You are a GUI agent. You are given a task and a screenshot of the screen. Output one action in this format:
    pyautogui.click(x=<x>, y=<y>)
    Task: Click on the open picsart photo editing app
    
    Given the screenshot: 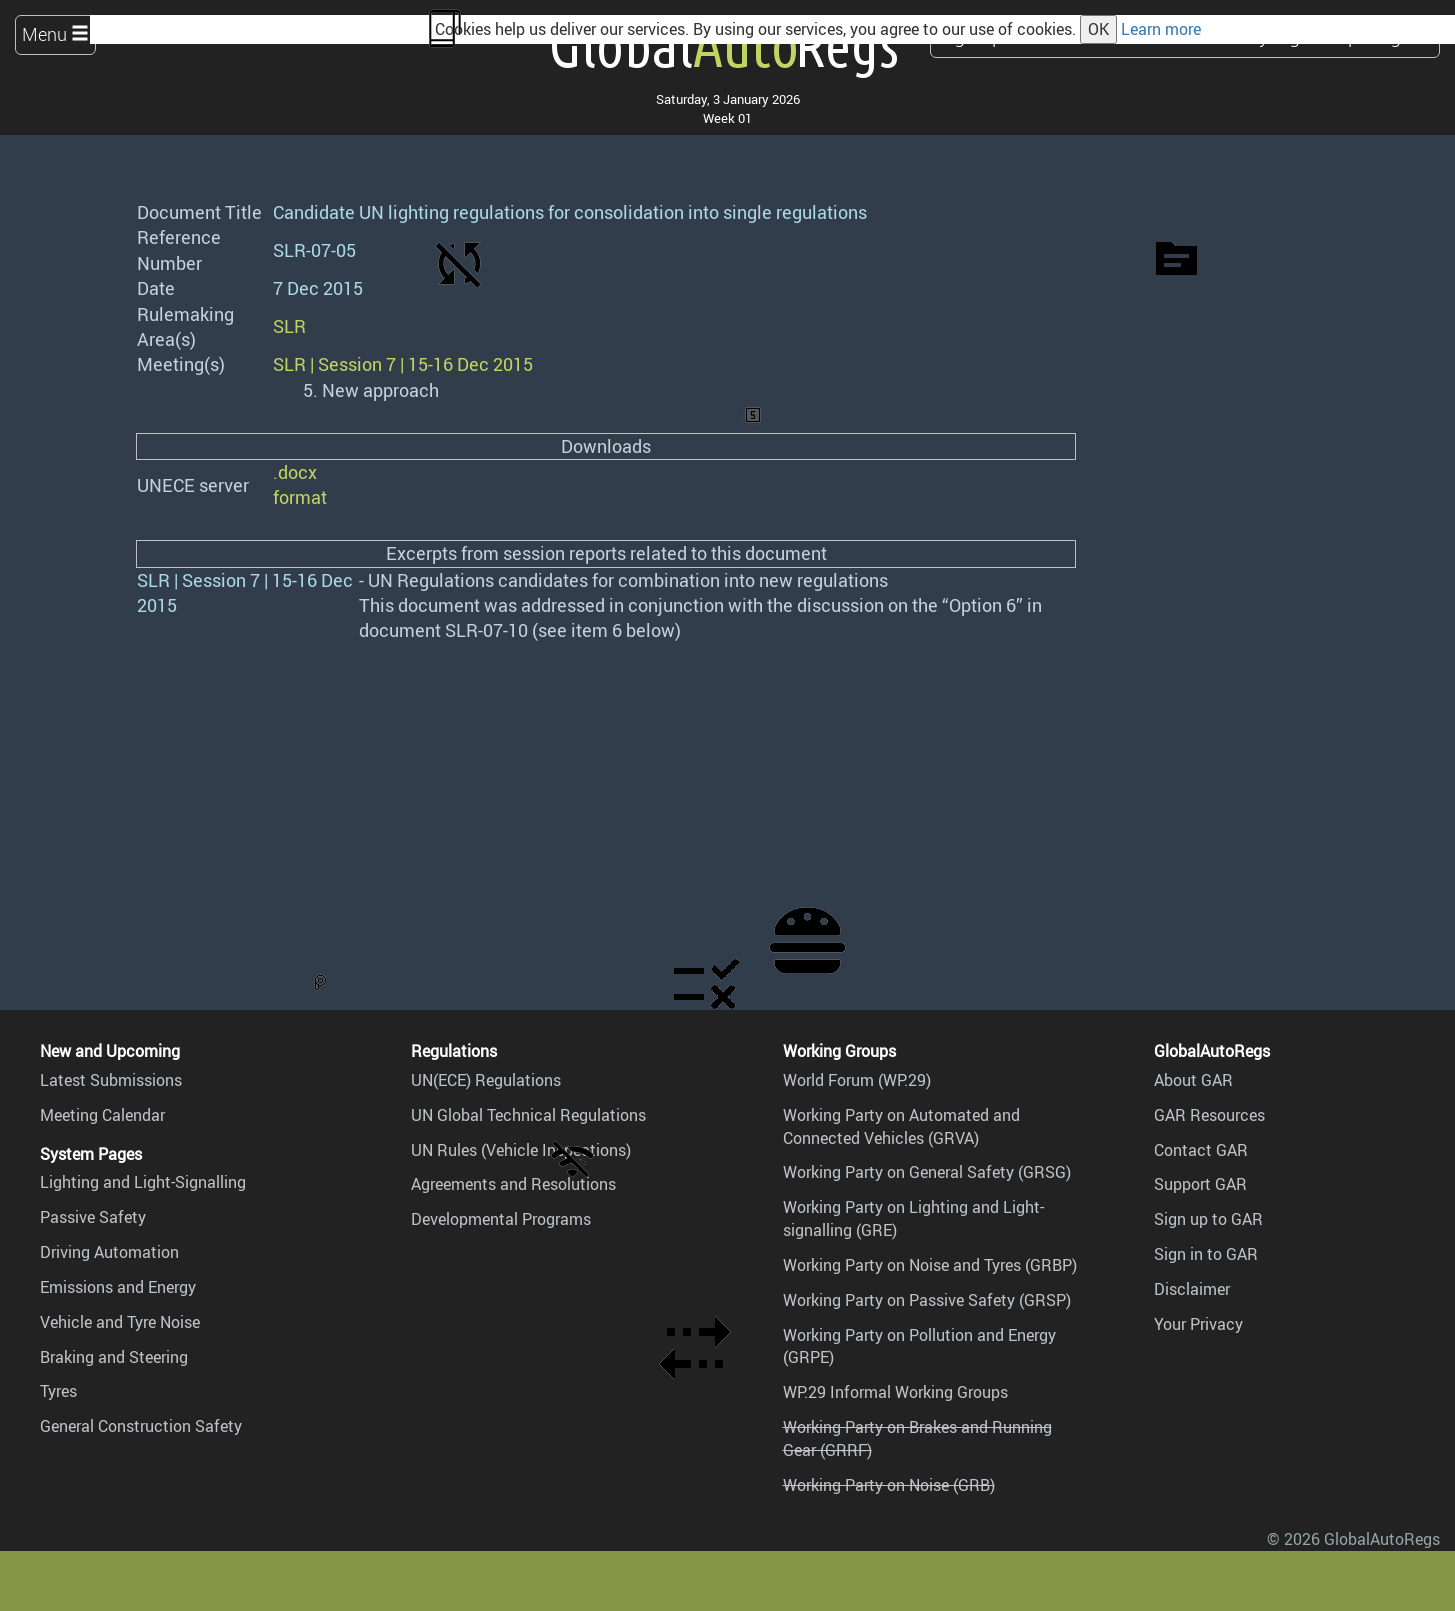 What is the action you would take?
    pyautogui.click(x=320, y=982)
    